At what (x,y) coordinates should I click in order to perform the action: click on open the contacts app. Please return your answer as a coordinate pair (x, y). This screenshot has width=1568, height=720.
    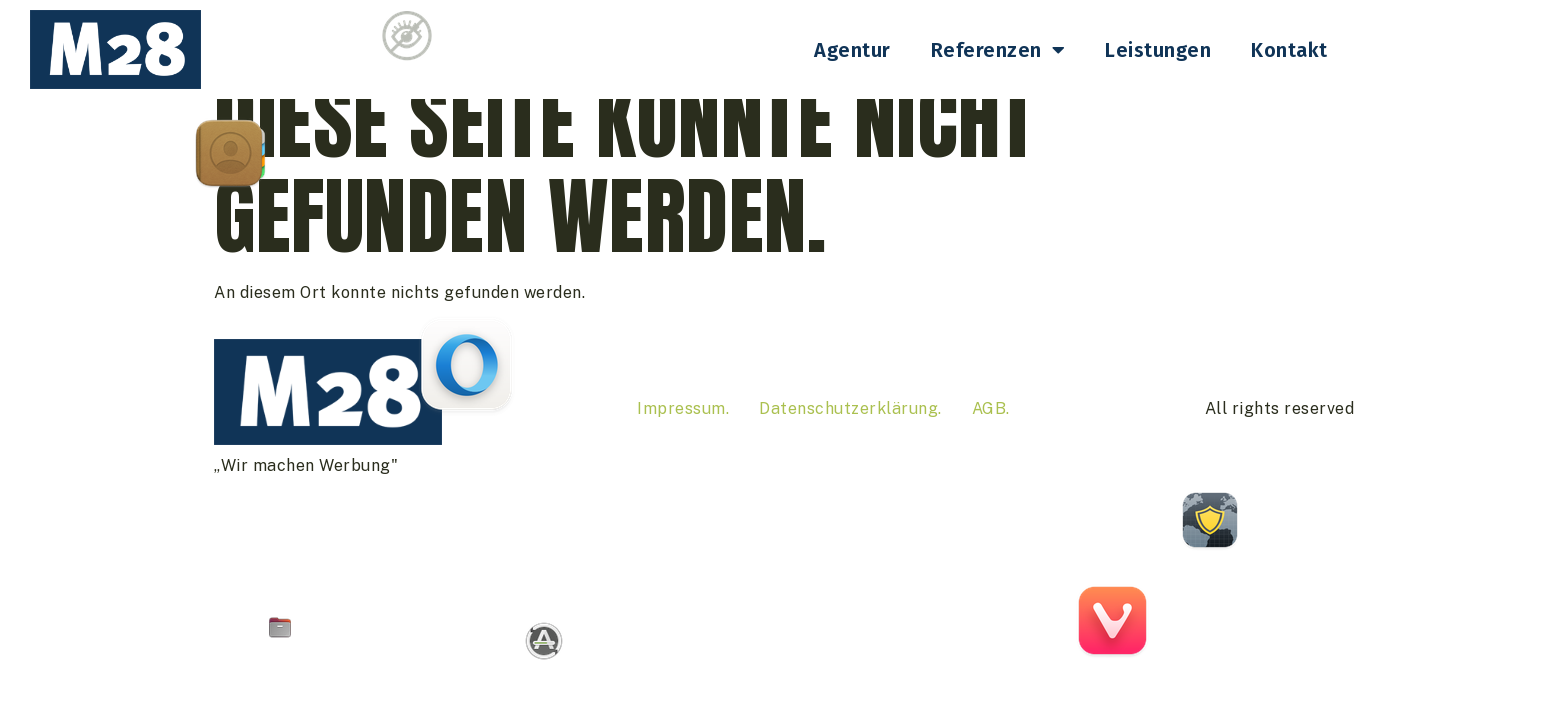
    Looking at the image, I should click on (229, 153).